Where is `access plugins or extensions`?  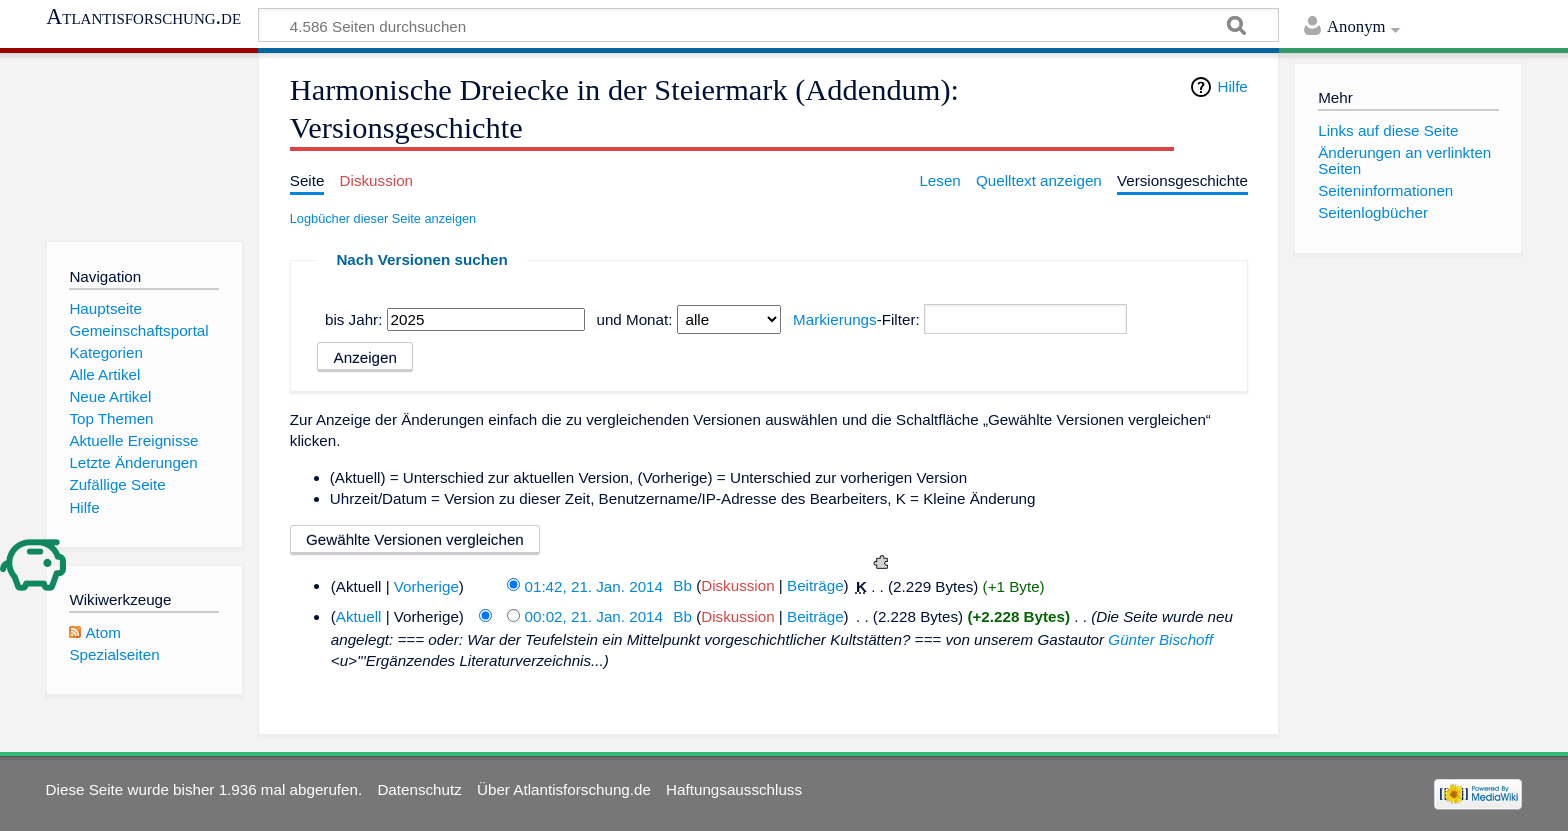 access plugins or extensions is located at coordinates (881, 562).